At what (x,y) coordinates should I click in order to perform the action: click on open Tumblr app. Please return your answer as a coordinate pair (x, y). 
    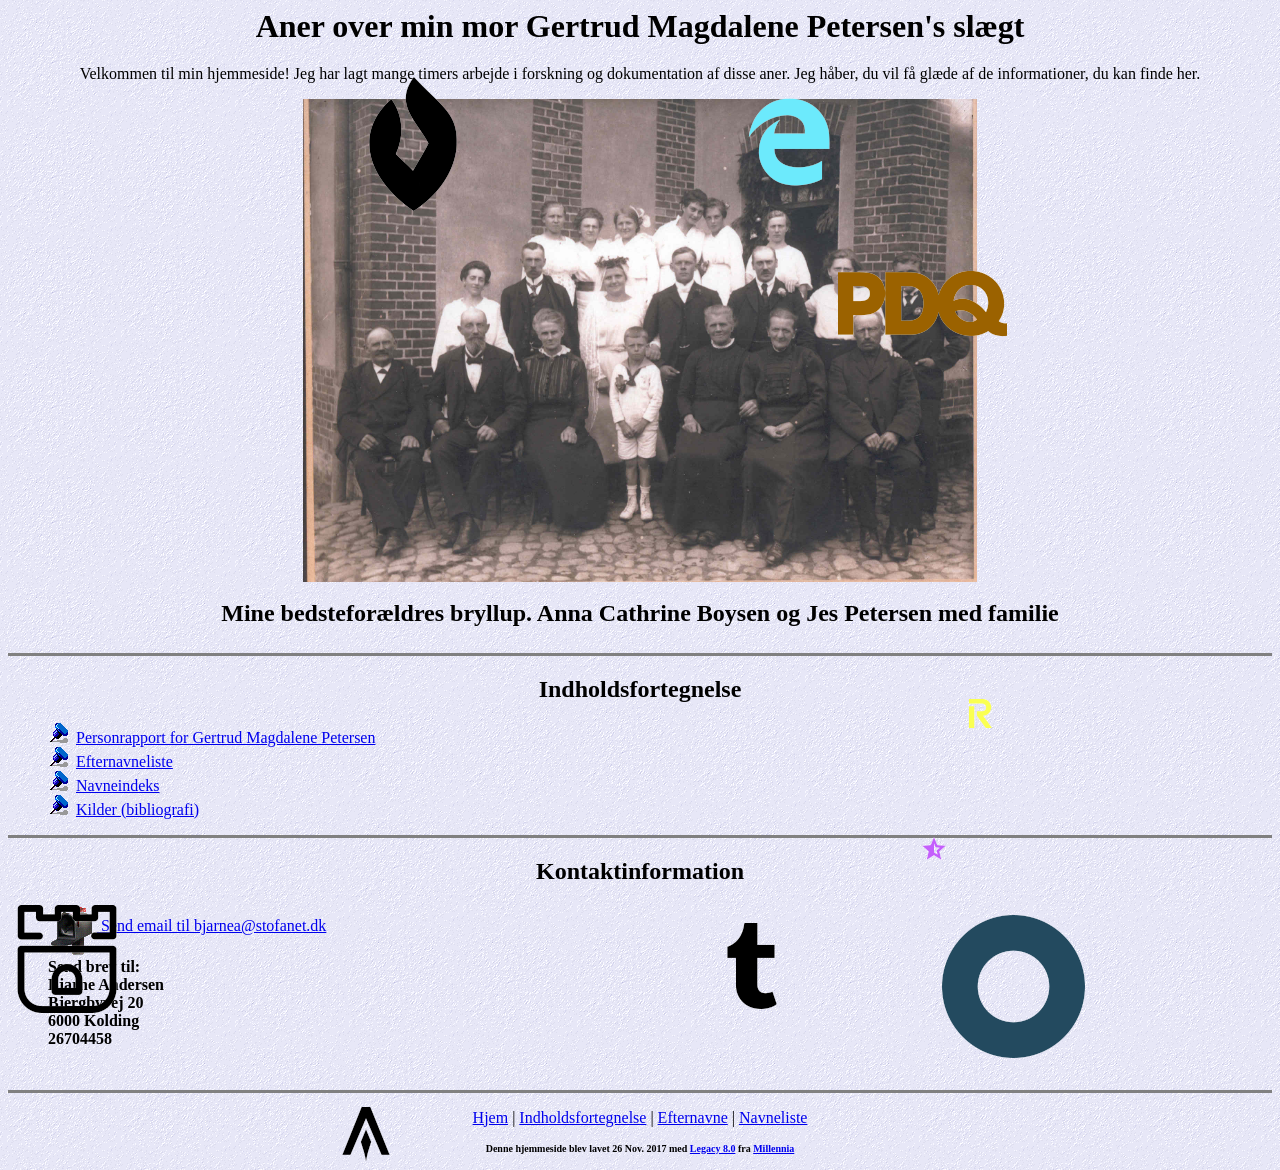
    Looking at the image, I should click on (752, 966).